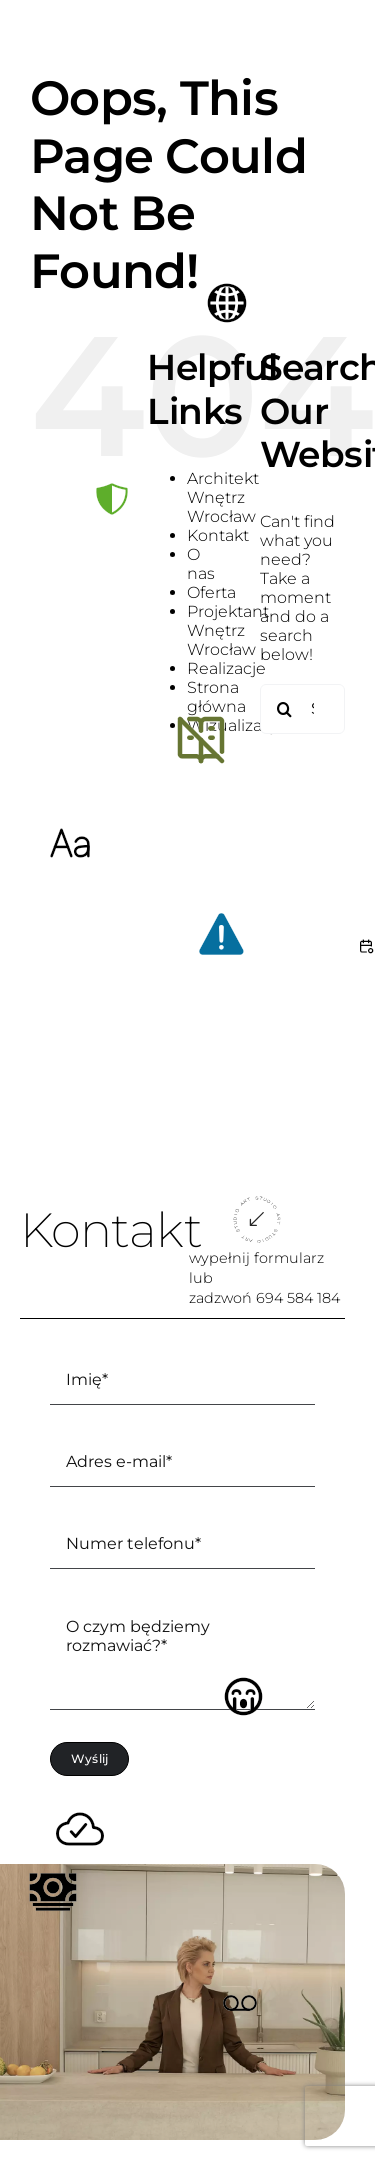  I want to click on file successfully uploaded to cloud, so click(80, 1829).